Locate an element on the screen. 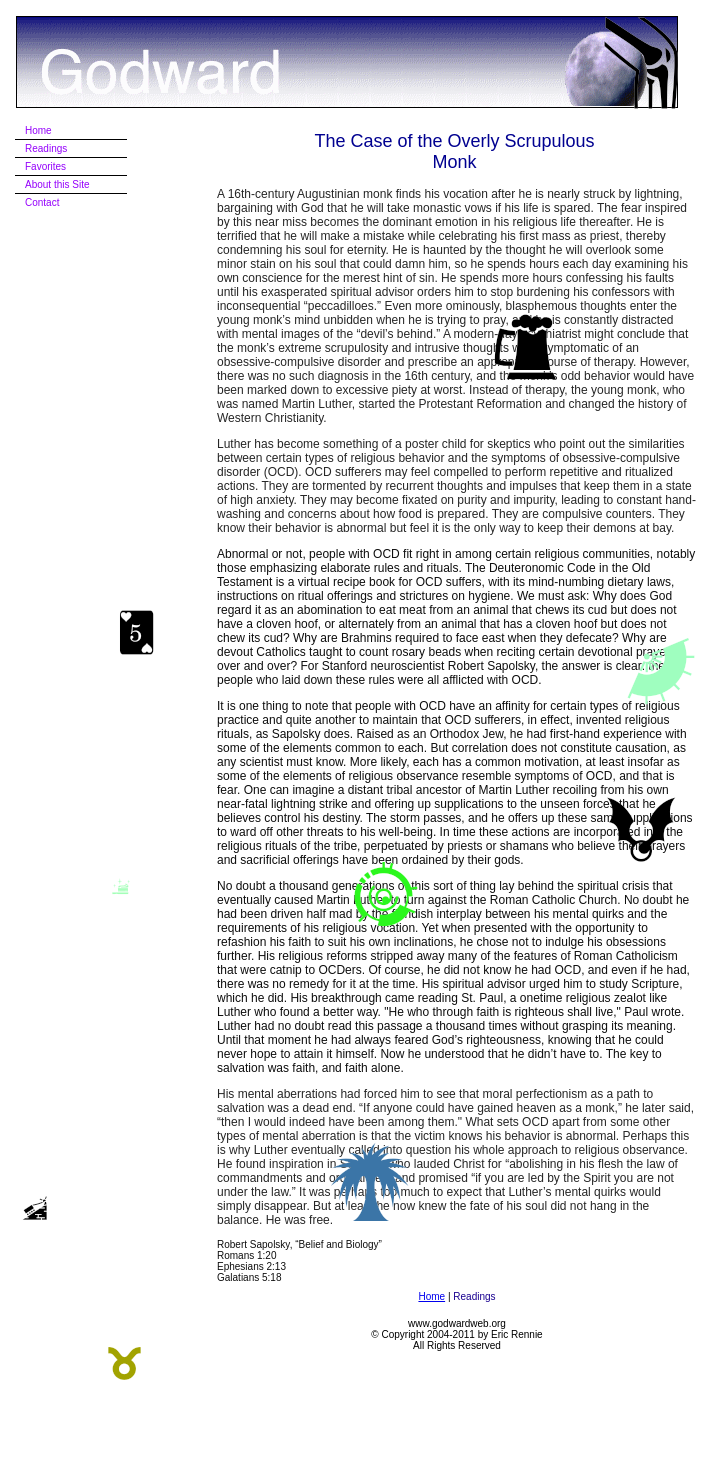 The height and width of the screenshot is (1461, 704). indicates a fountain or water feature location is located at coordinates (370, 1182).